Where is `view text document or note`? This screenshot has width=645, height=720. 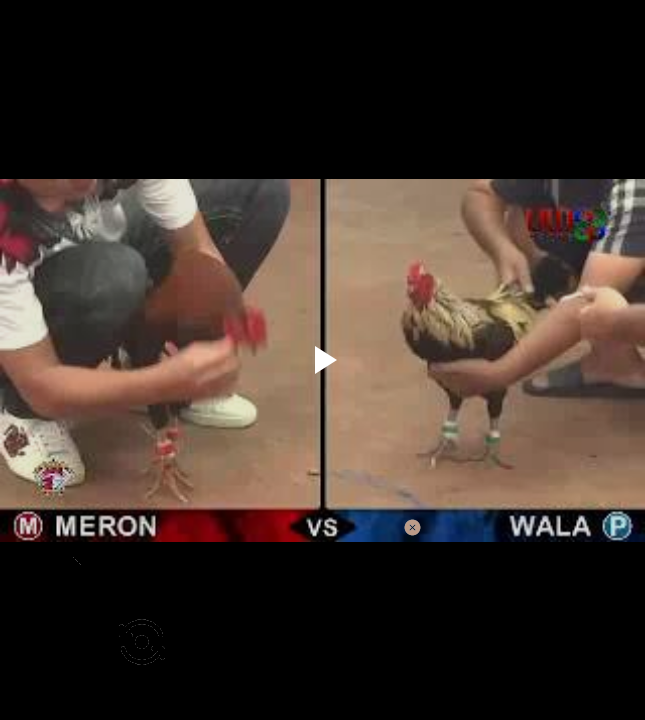 view text document or note is located at coordinates (375, 621).